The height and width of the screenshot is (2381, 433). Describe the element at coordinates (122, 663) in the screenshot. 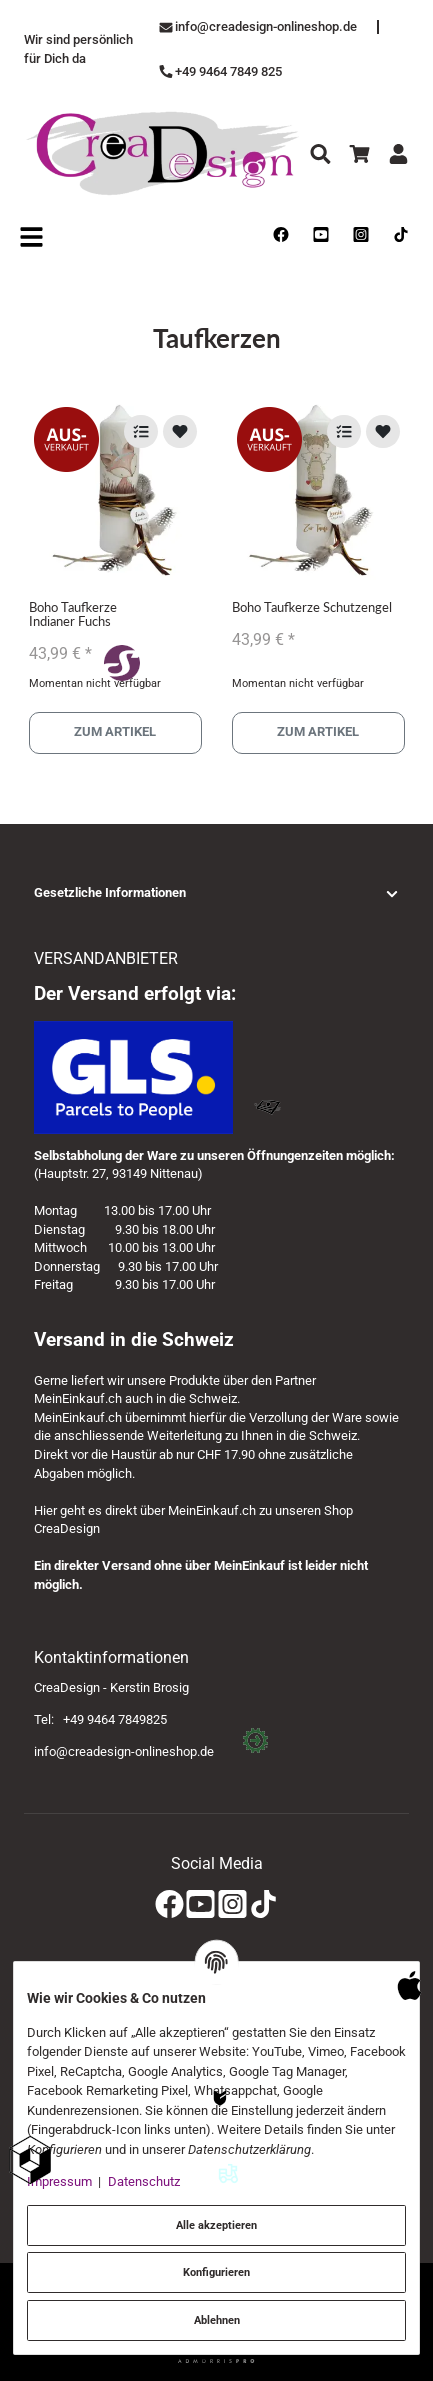

I see `shelly smart home brand logo` at that location.